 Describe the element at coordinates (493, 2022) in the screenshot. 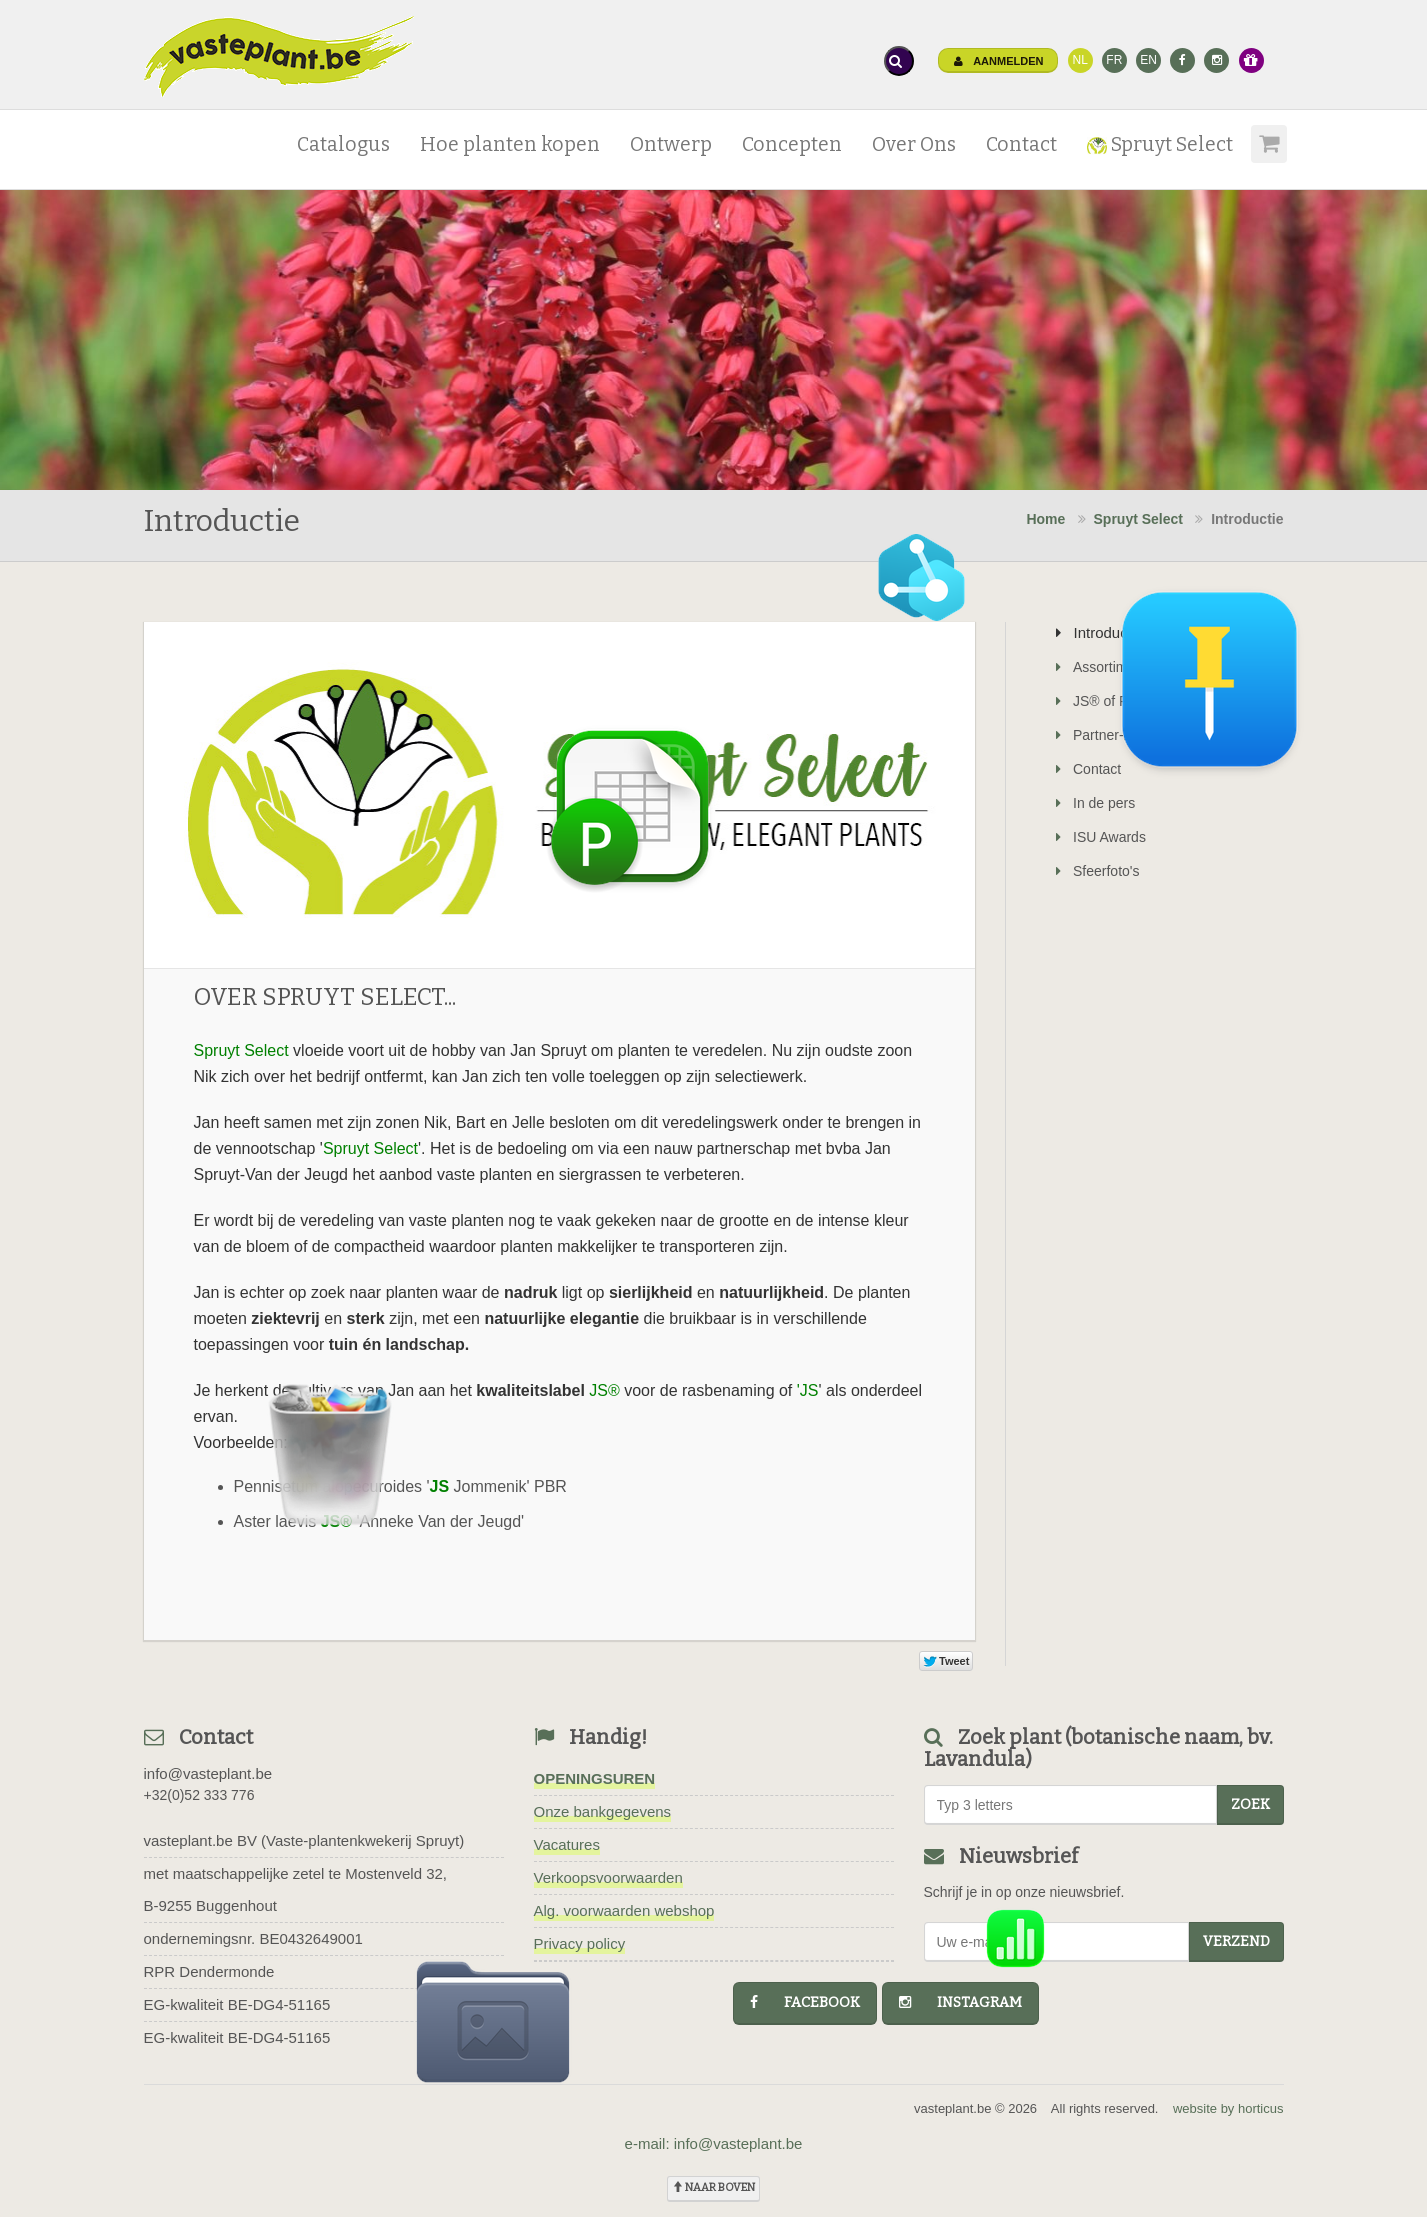

I see `open your images folder` at that location.